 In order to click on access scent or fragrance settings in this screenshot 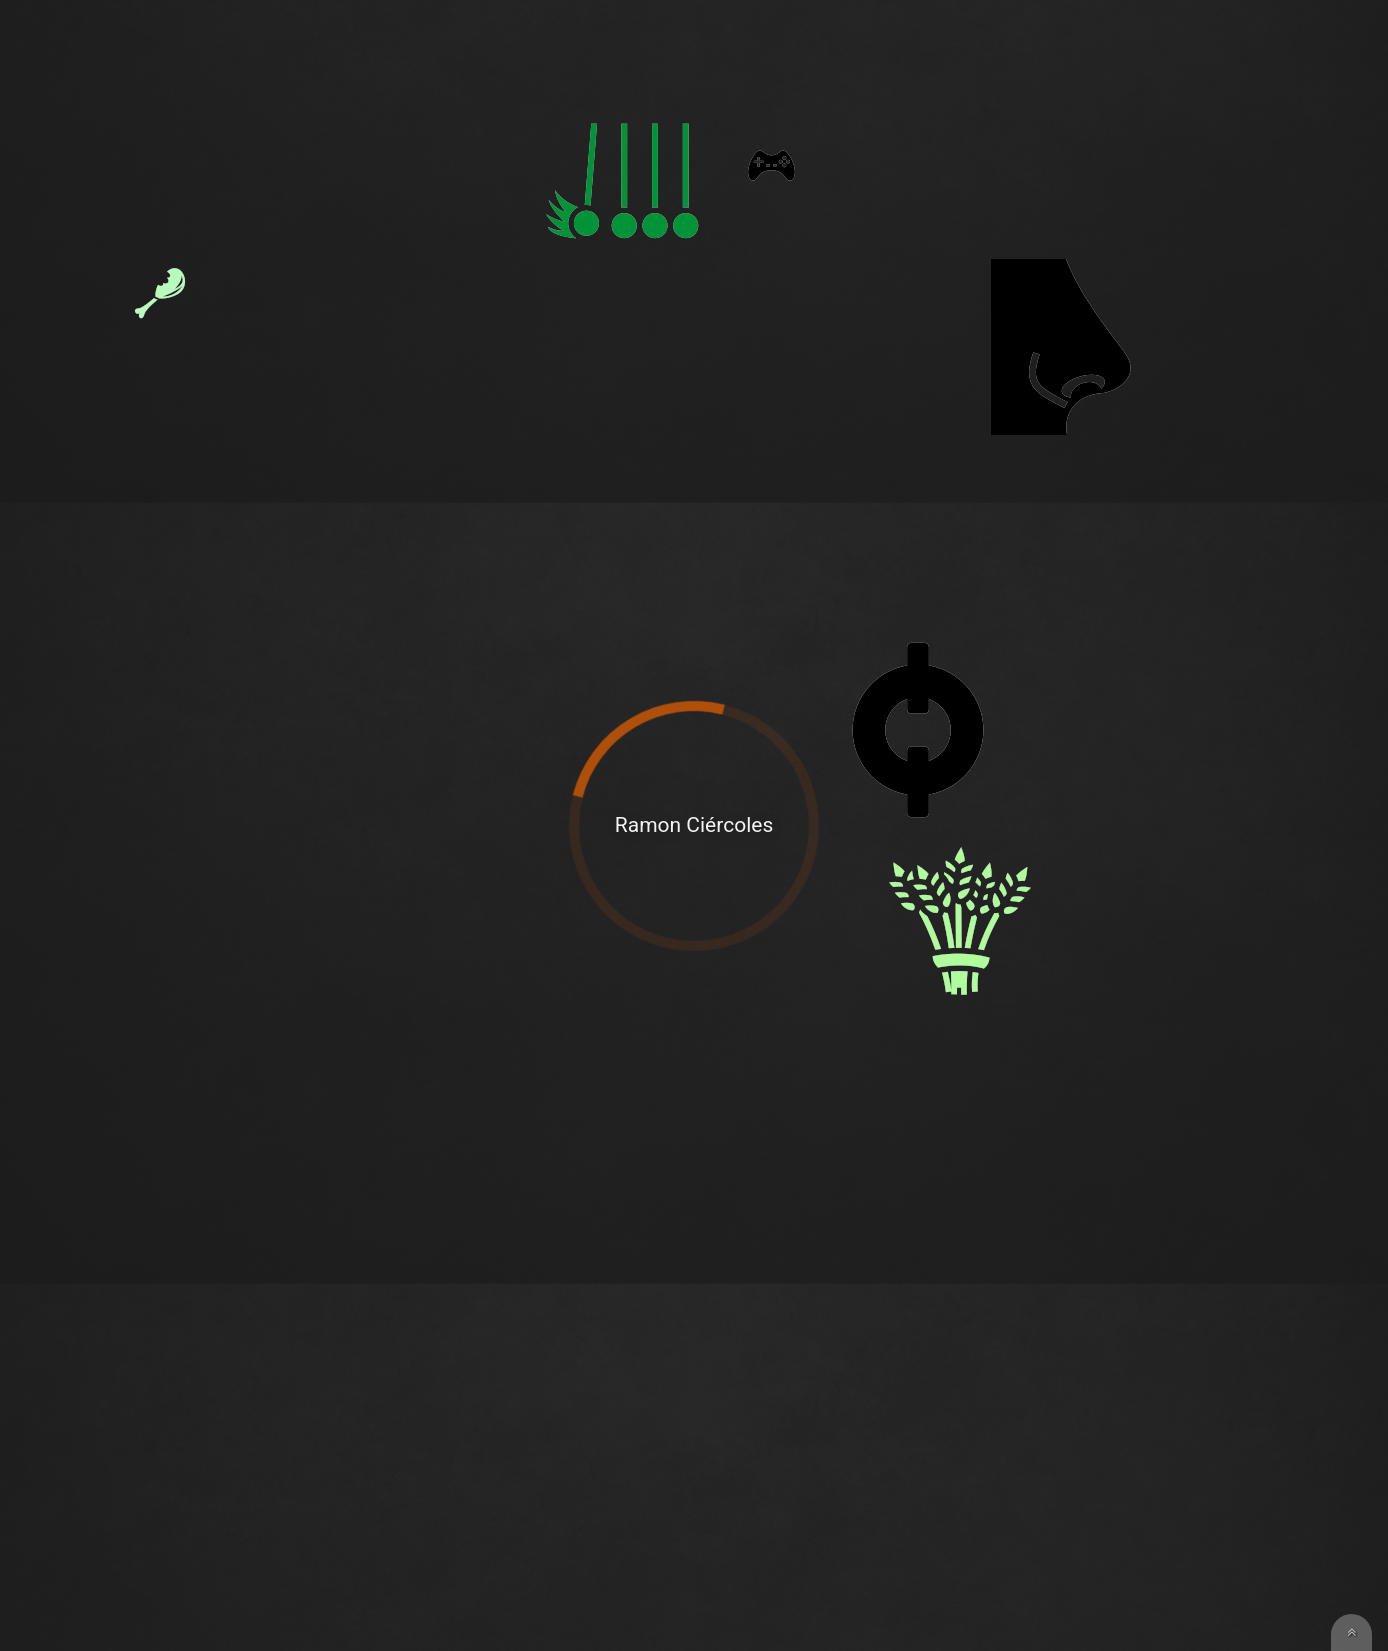, I will do `click(1079, 347)`.